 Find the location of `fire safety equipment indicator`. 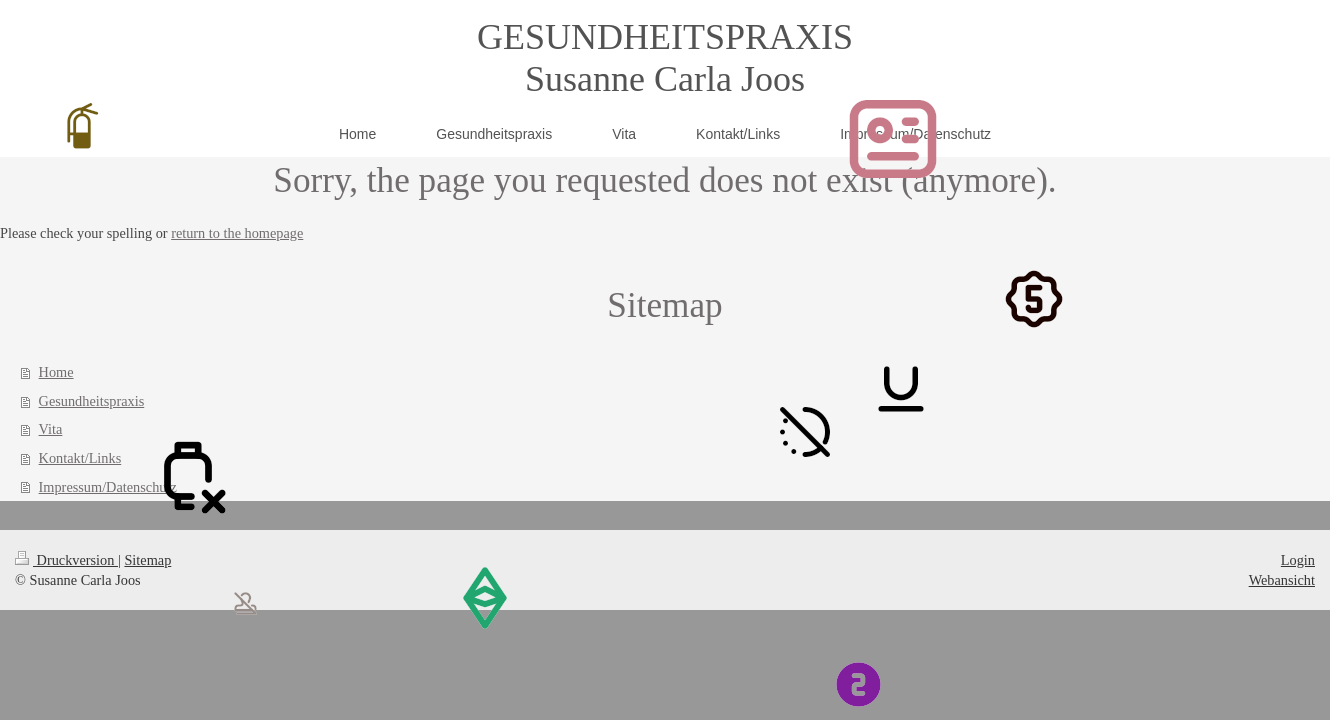

fire safety equipment indicator is located at coordinates (80, 126).